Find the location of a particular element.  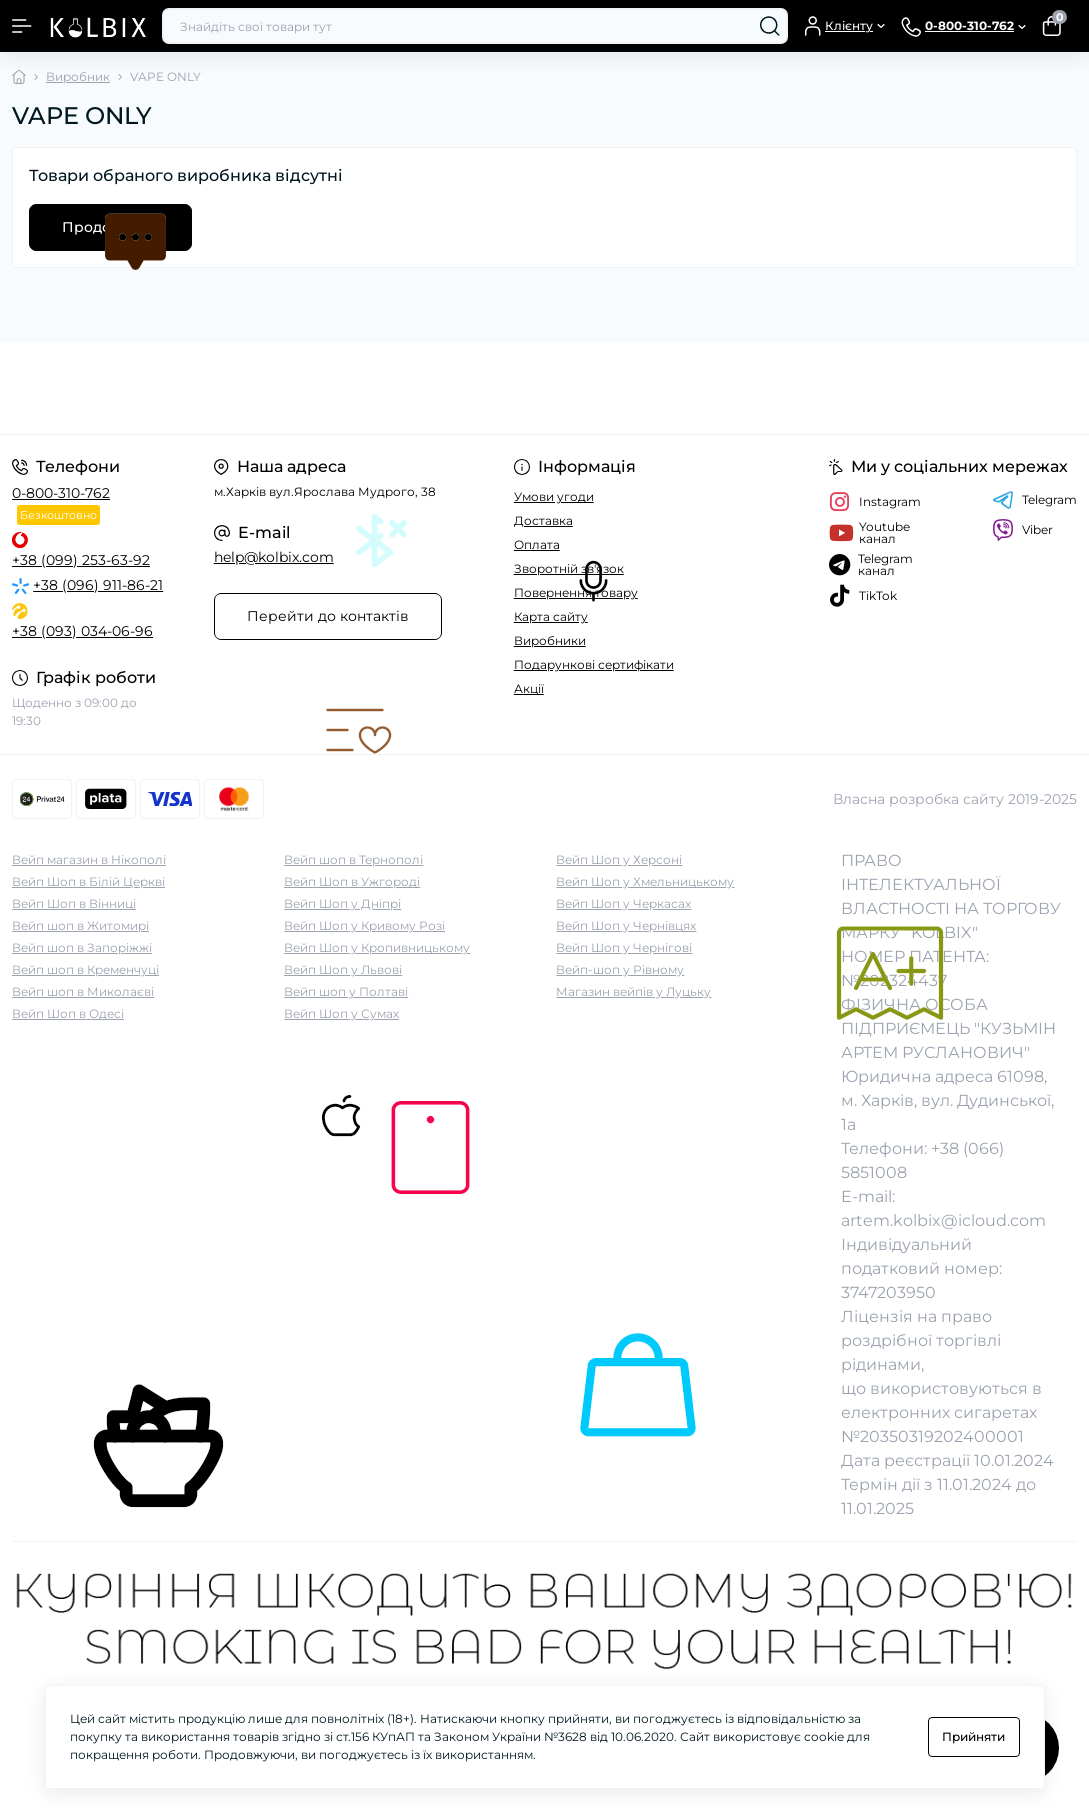

sign in with Apple is located at coordinates (342, 1118).